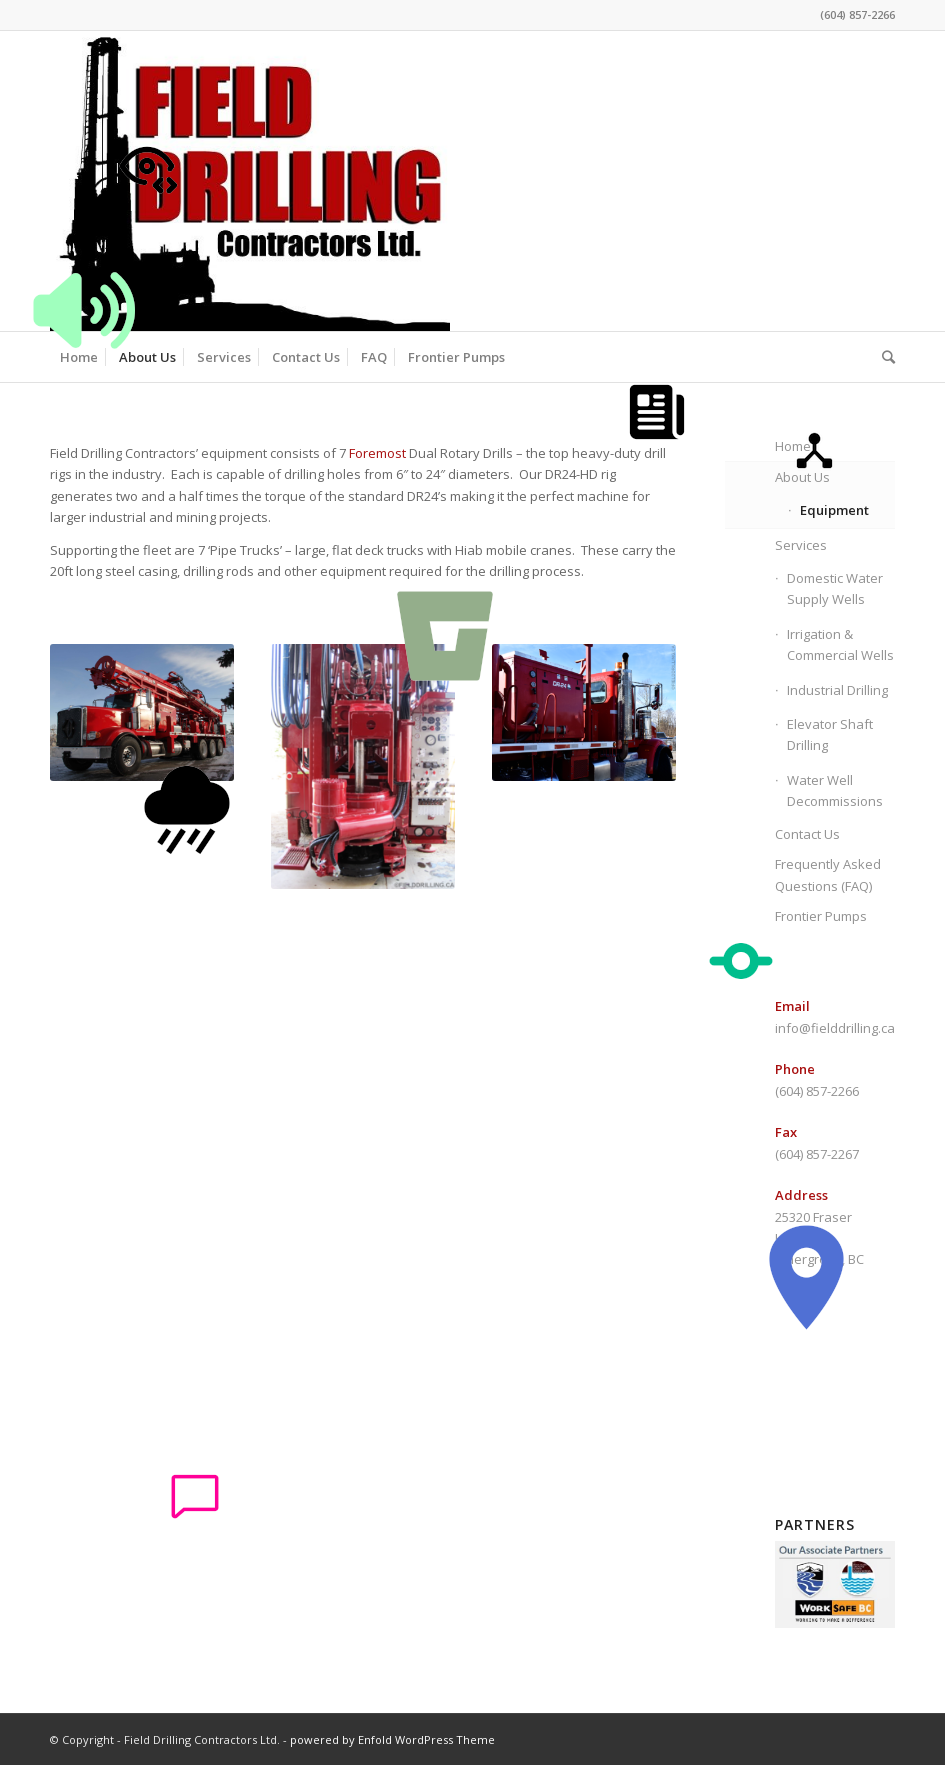  What do you see at coordinates (445, 636) in the screenshot?
I see `link to Bitbucket repository` at bounding box center [445, 636].